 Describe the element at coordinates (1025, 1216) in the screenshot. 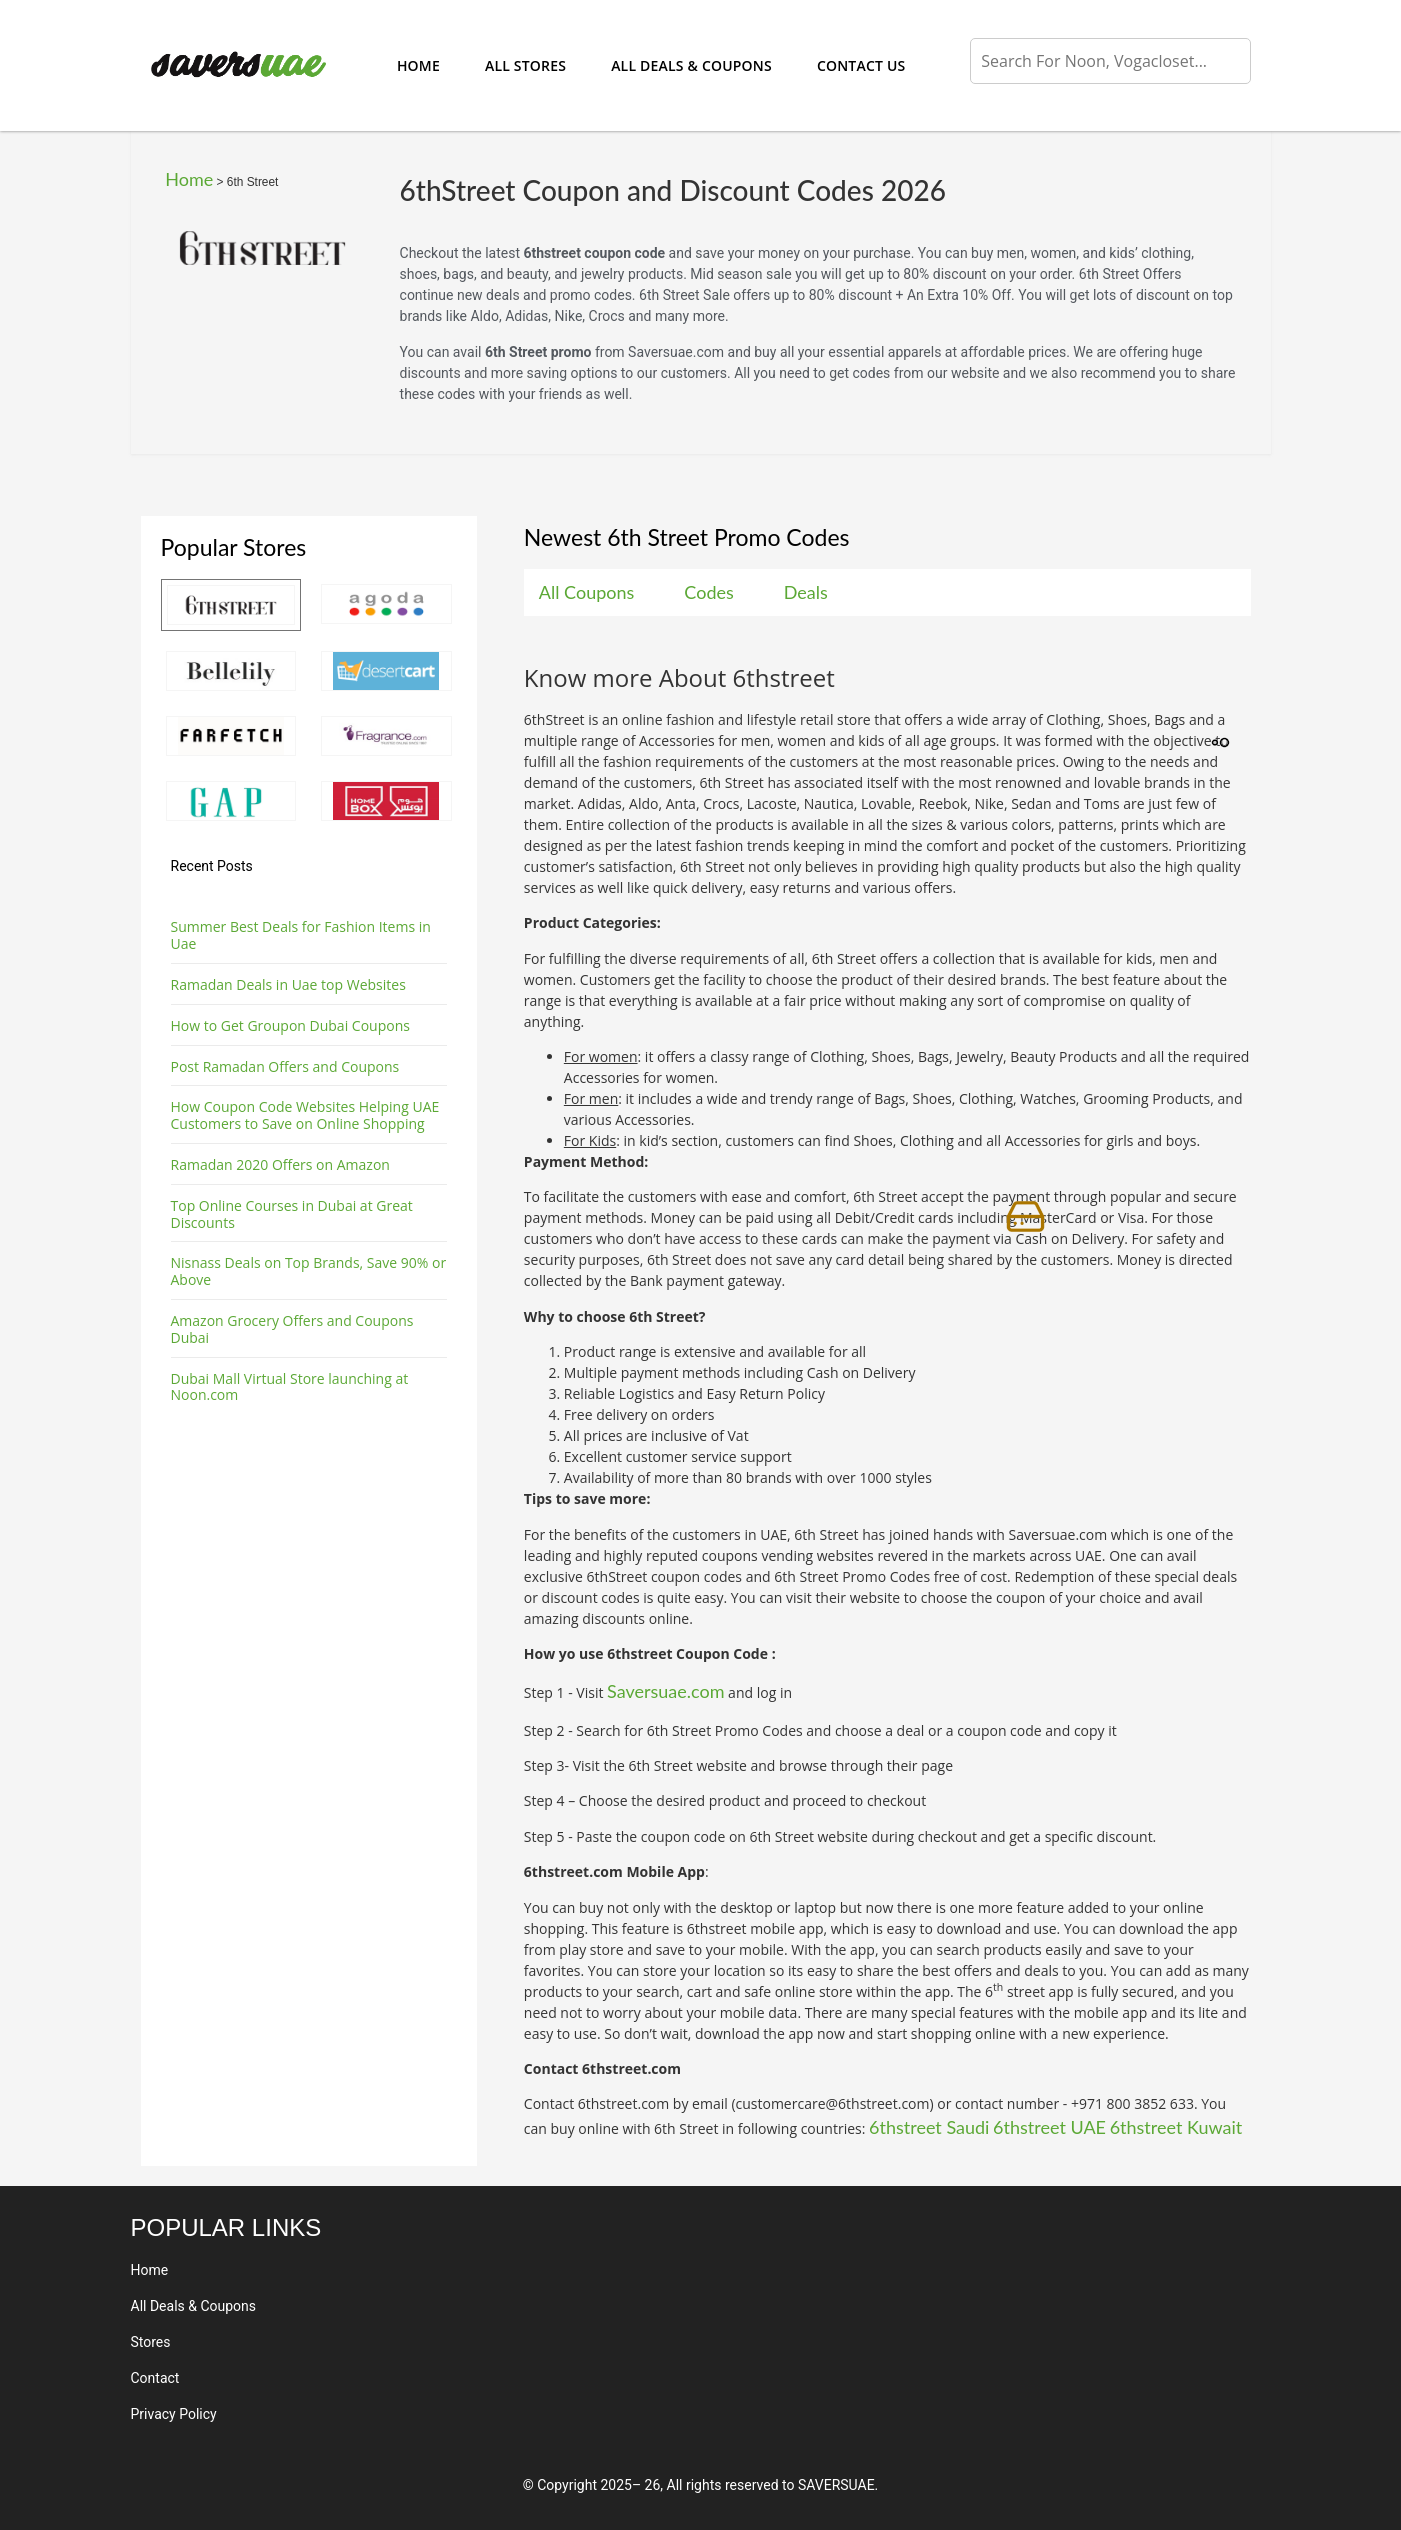

I see `access local storage or drive` at that location.